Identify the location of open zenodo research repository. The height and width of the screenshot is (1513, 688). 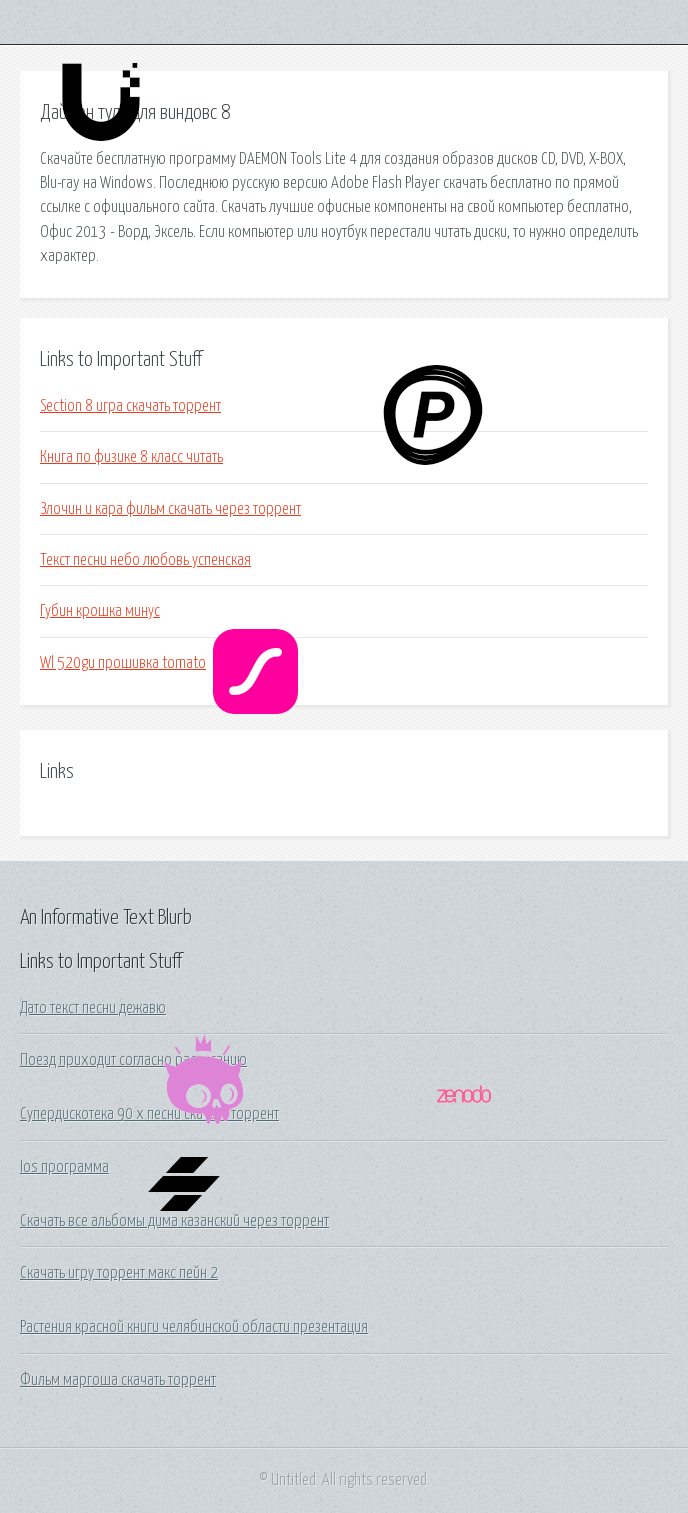
(464, 1094).